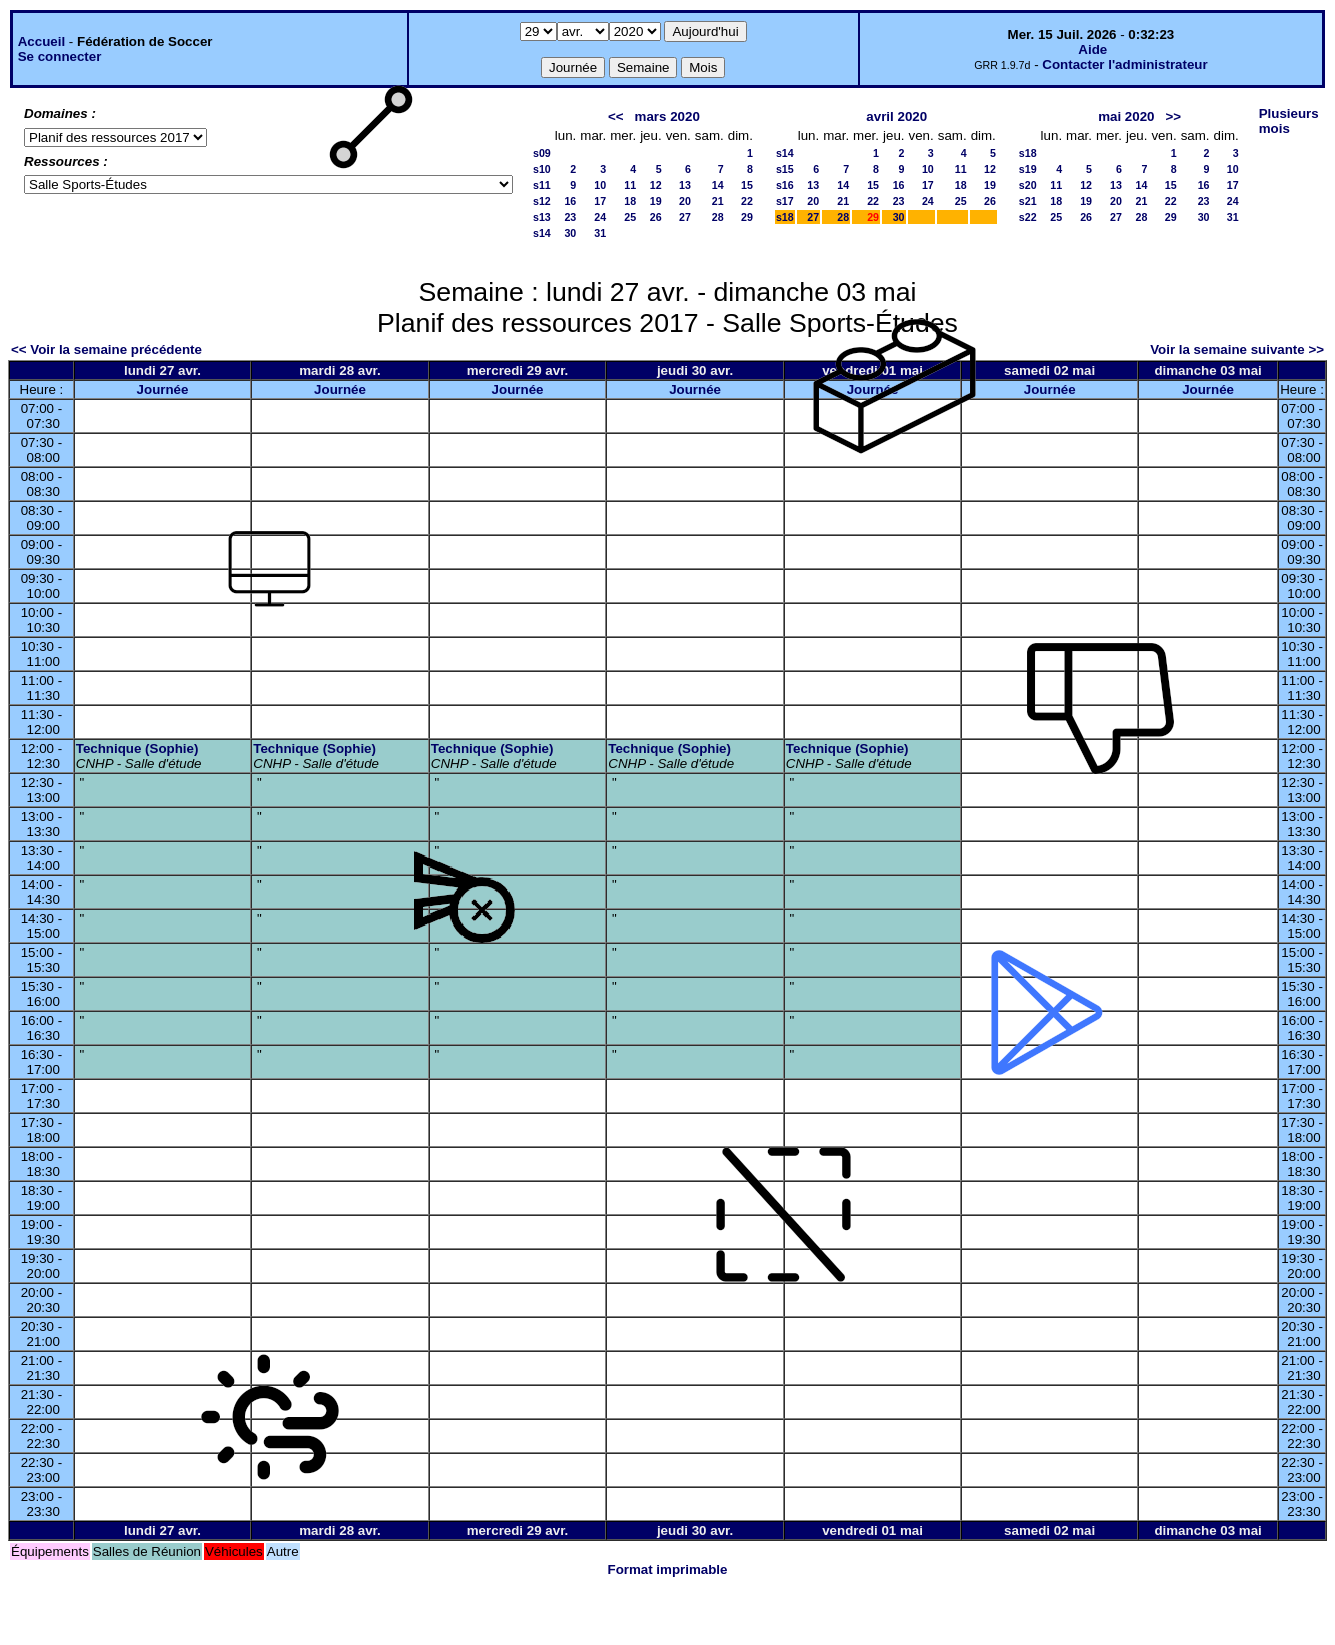  Describe the element at coordinates (462, 890) in the screenshot. I see `cancel a scheduled message` at that location.